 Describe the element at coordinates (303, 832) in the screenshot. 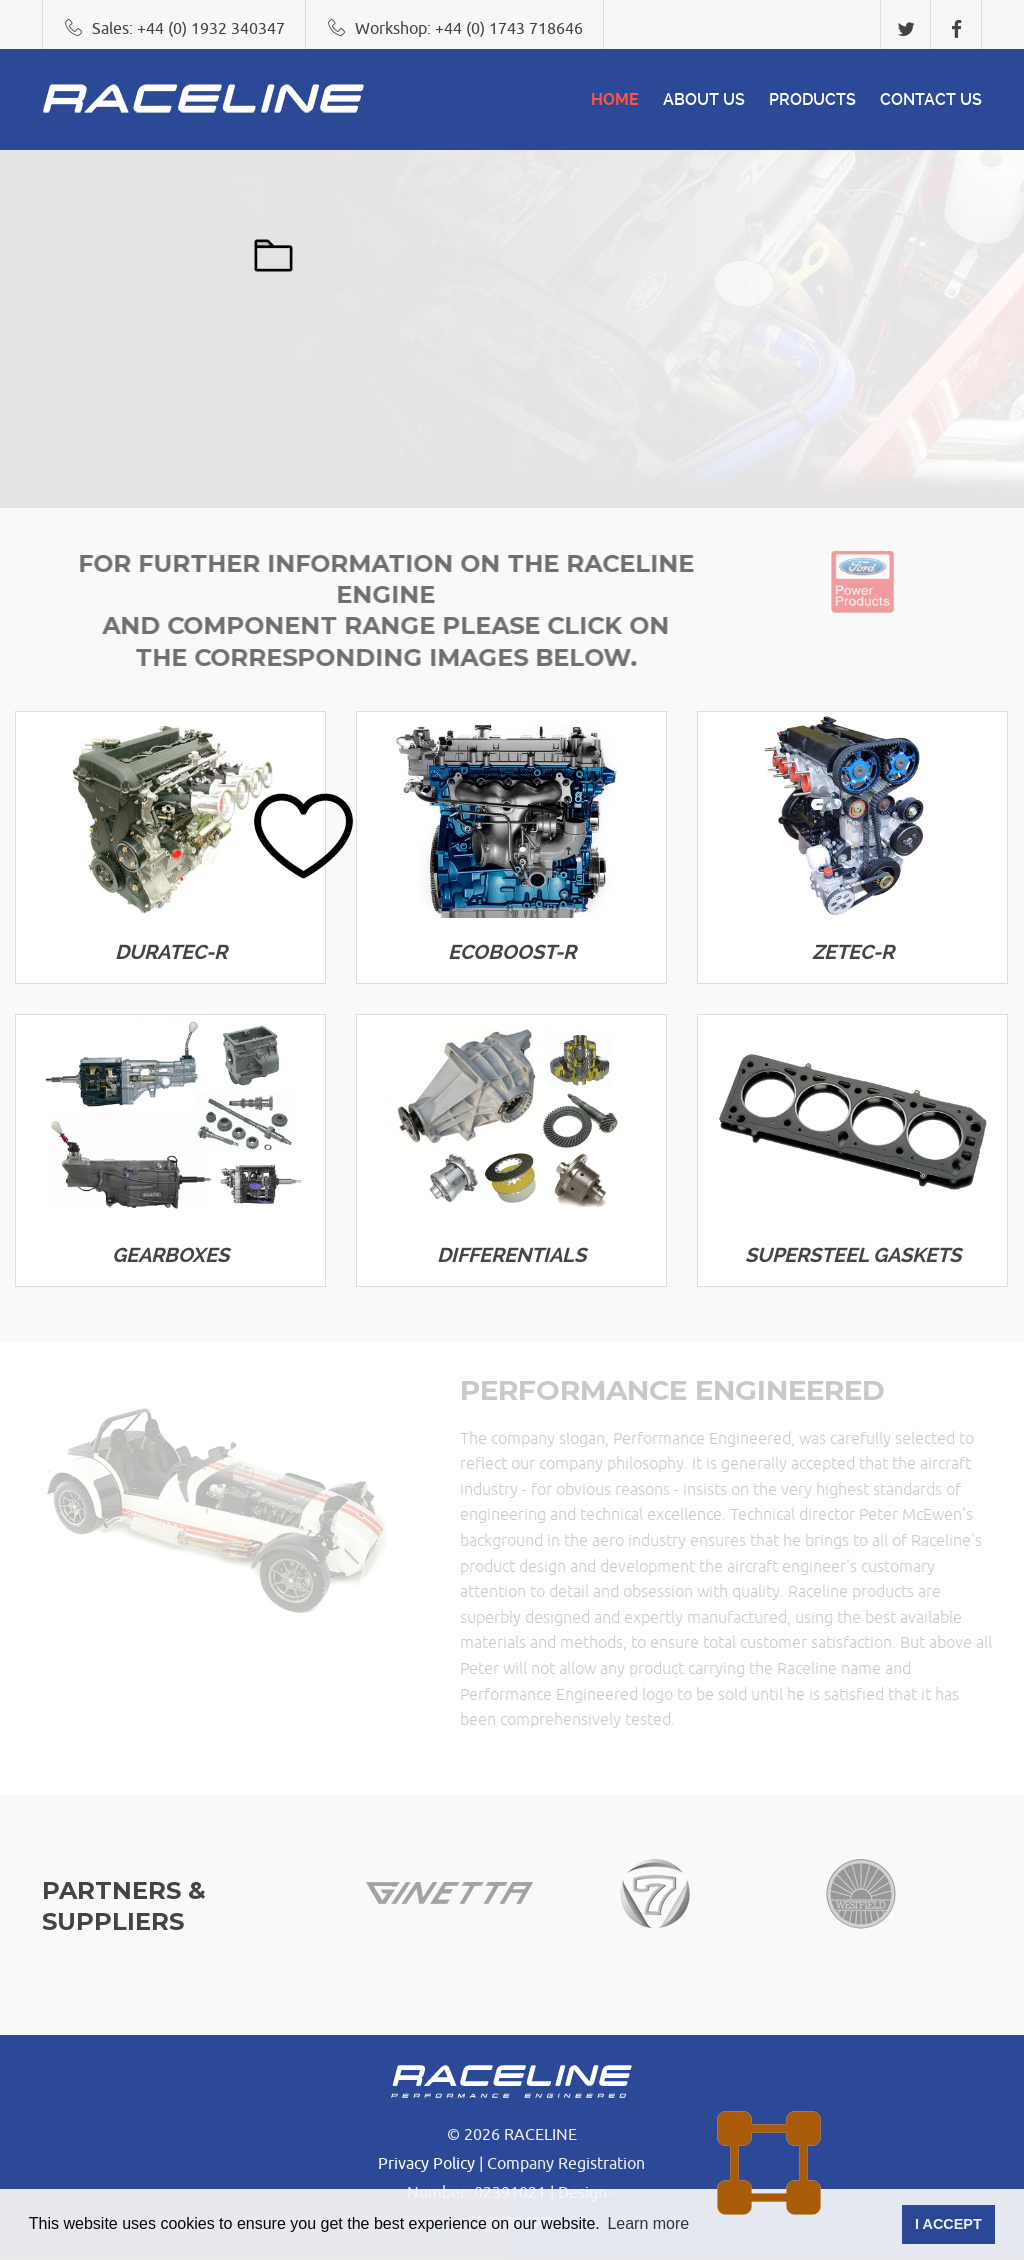

I see `add to favorites` at that location.